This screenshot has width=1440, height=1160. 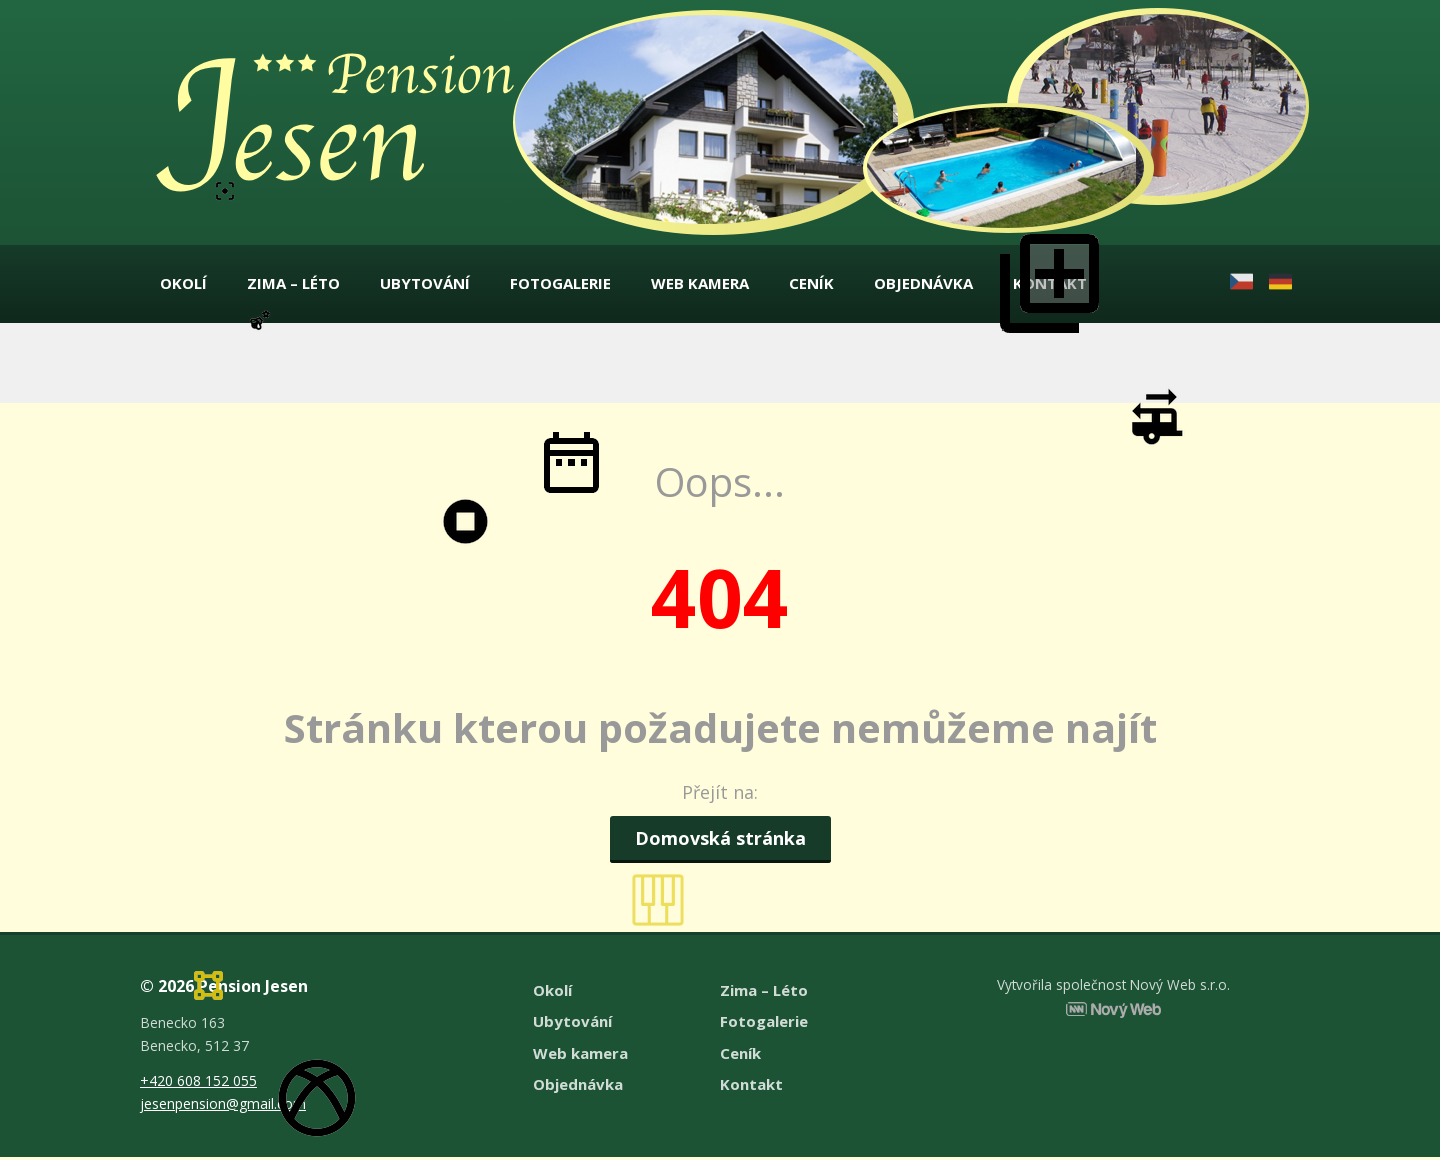 I want to click on adjust selection or crop boundaries, so click(x=208, y=985).